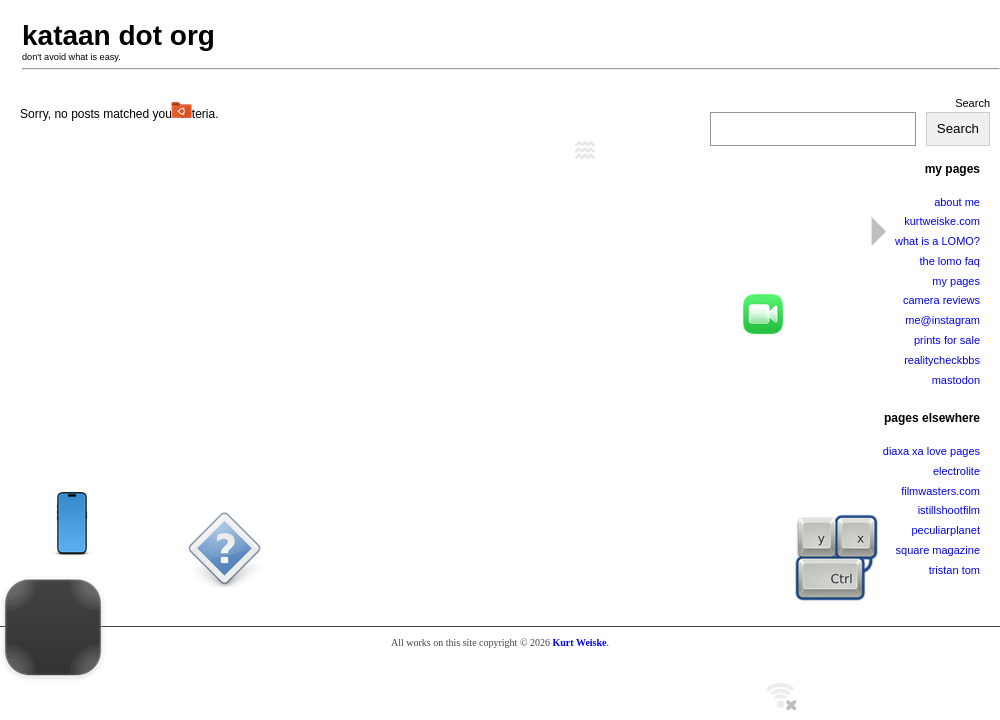 This screenshot has height=720, width=1000. Describe the element at coordinates (780, 694) in the screenshot. I see `indicates no wireless network connection` at that location.